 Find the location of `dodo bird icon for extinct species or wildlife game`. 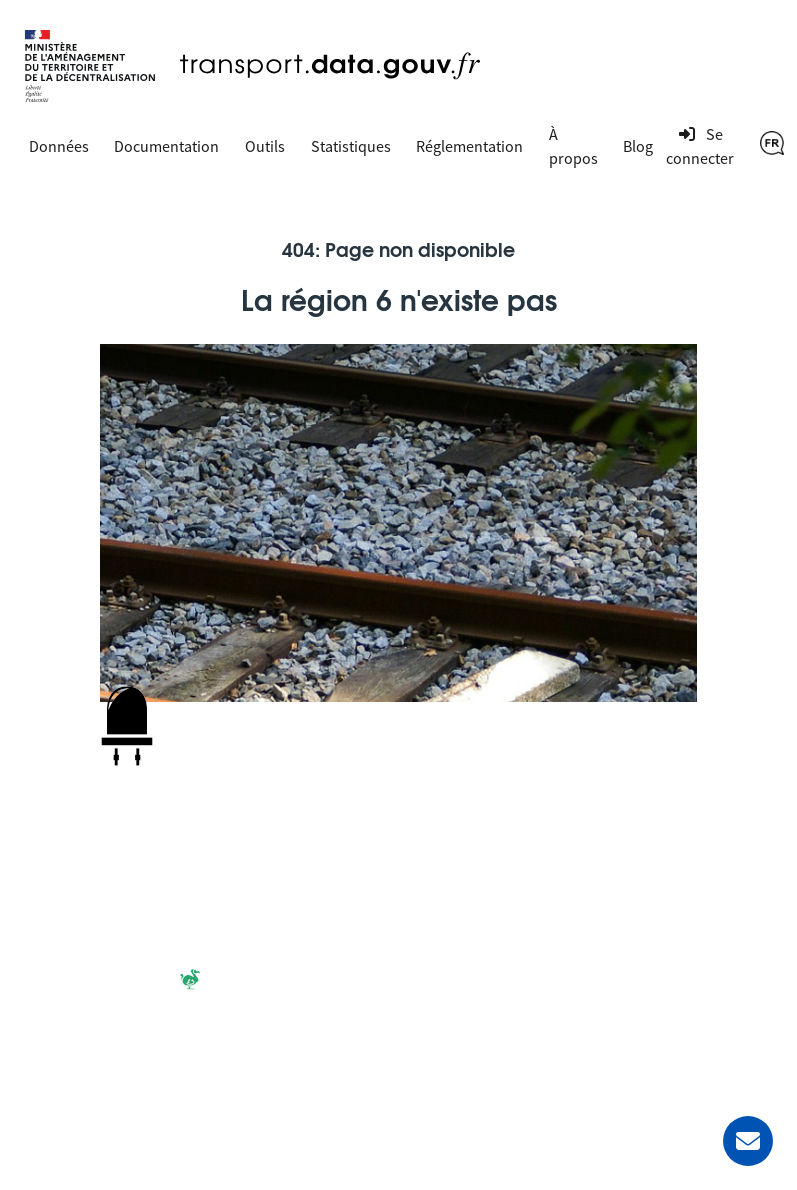

dodo bird icon for extinct species or wildlife game is located at coordinates (190, 979).